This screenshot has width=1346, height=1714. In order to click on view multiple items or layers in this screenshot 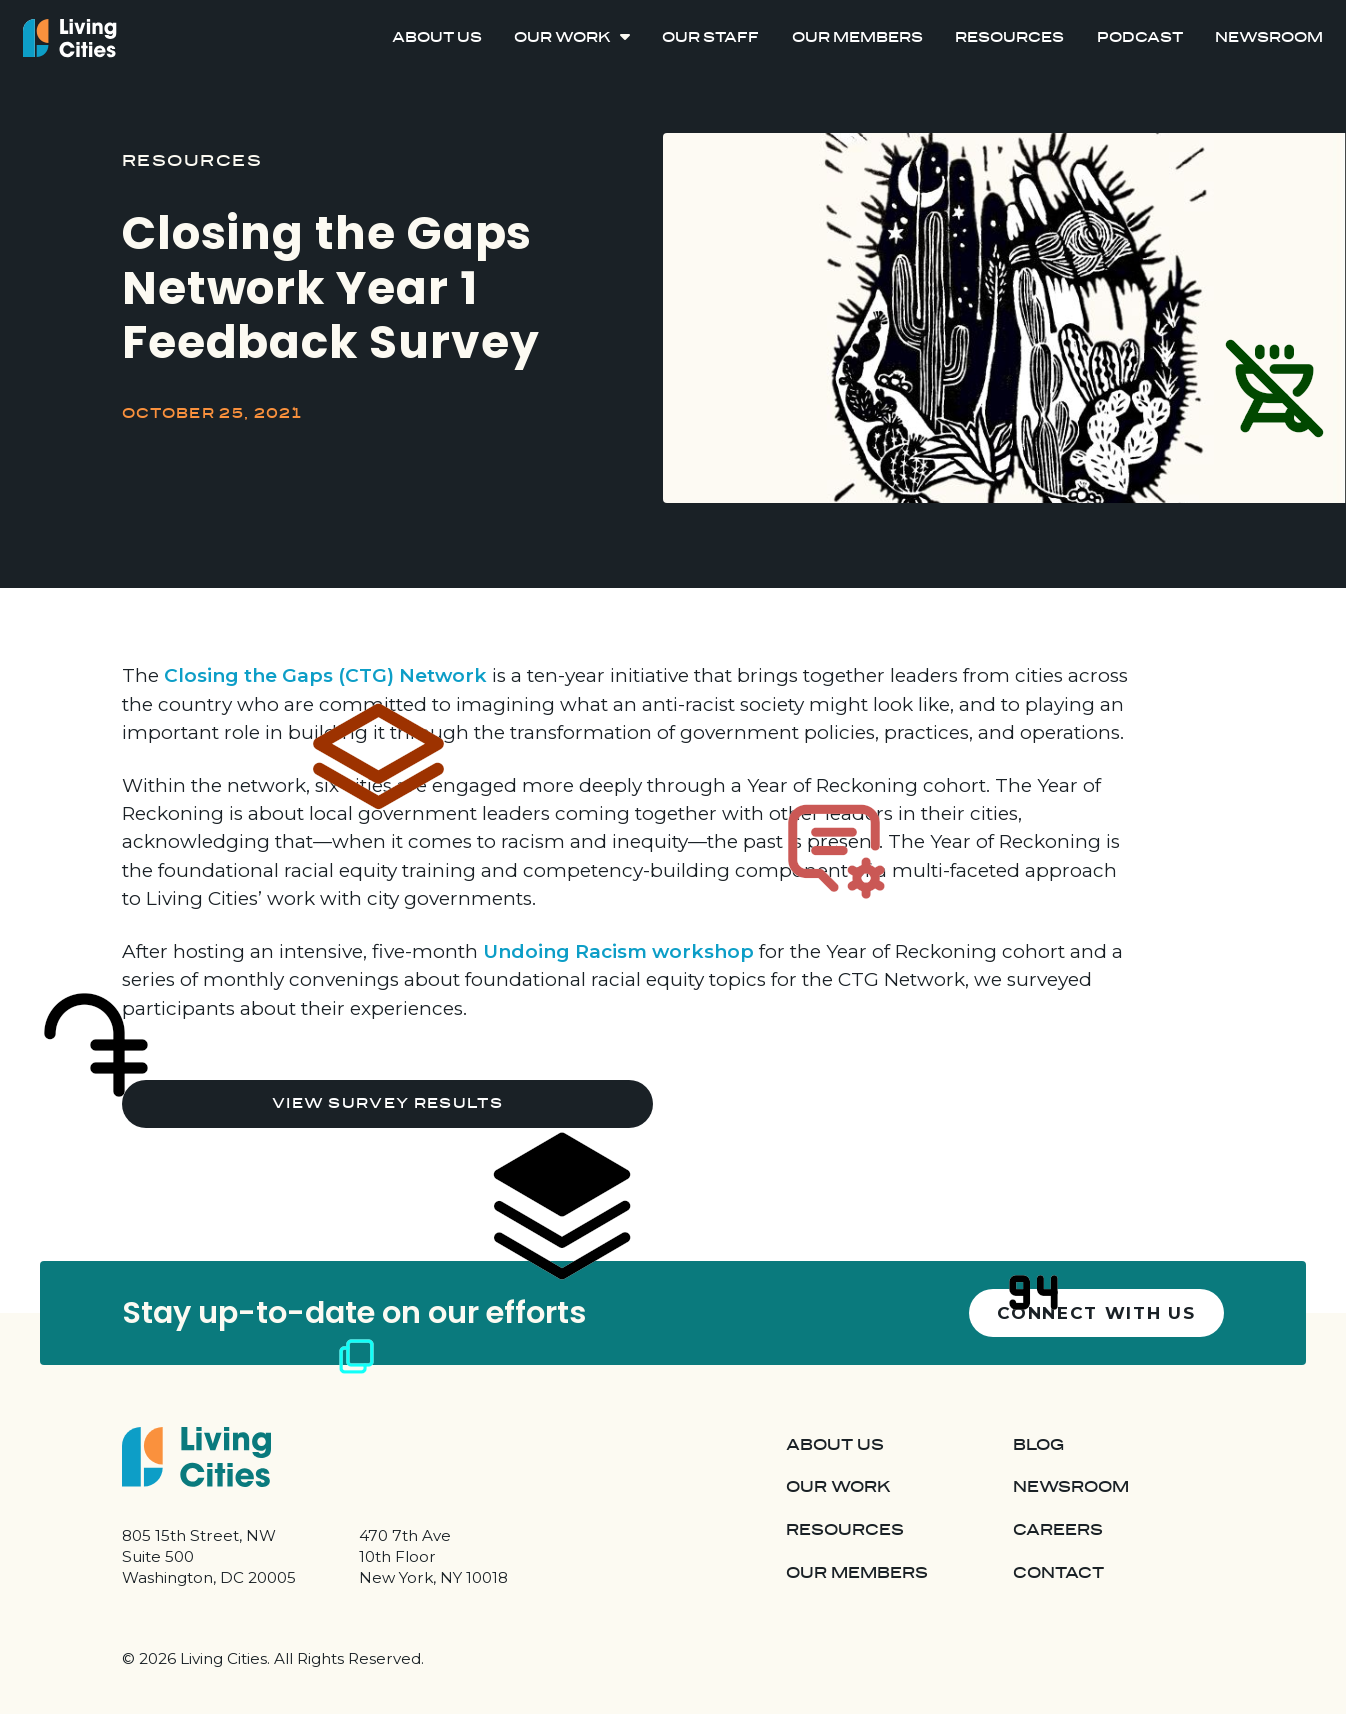, I will do `click(356, 1356)`.